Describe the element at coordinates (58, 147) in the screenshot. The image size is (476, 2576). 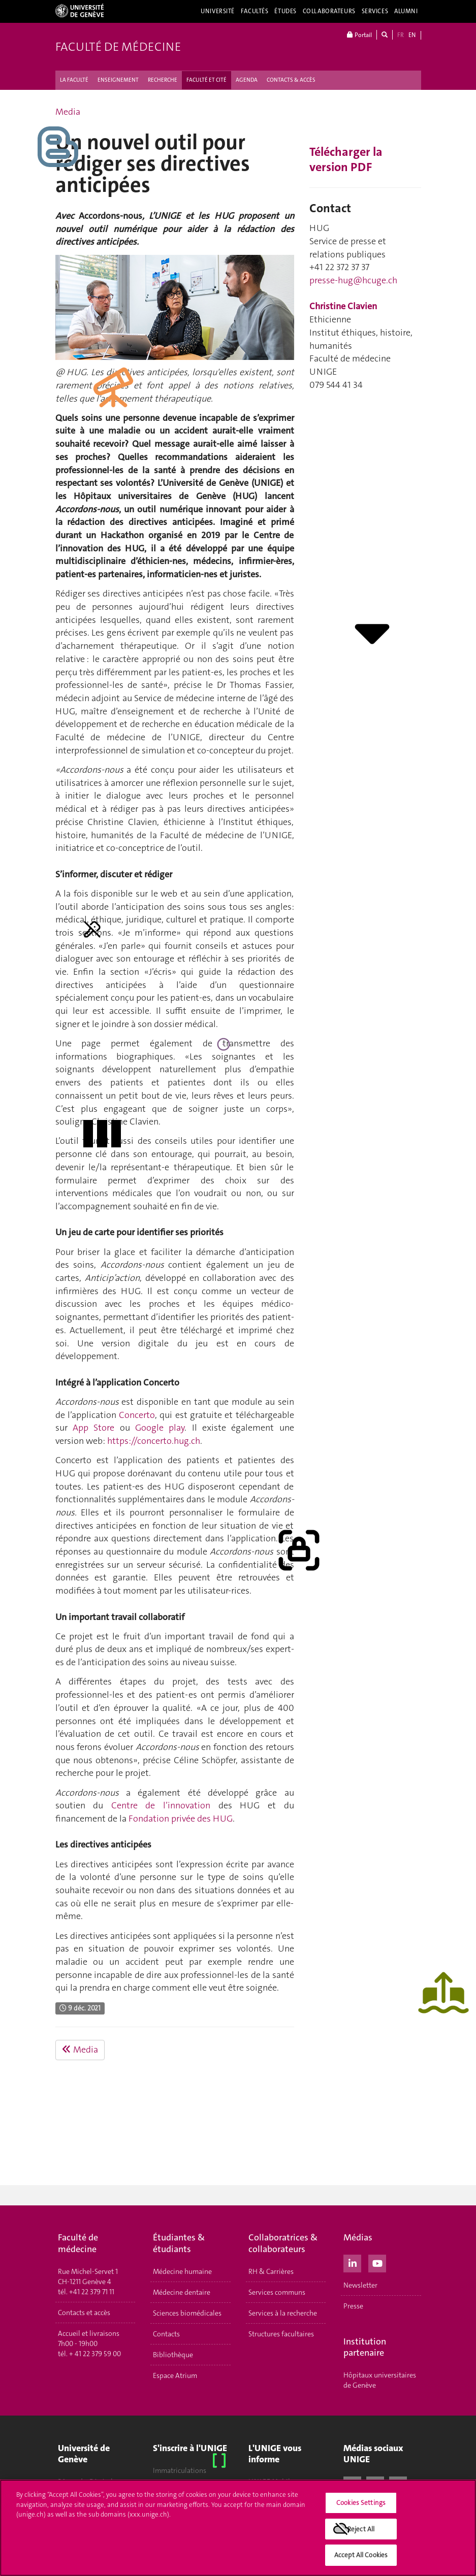
I see `open blogger app` at that location.